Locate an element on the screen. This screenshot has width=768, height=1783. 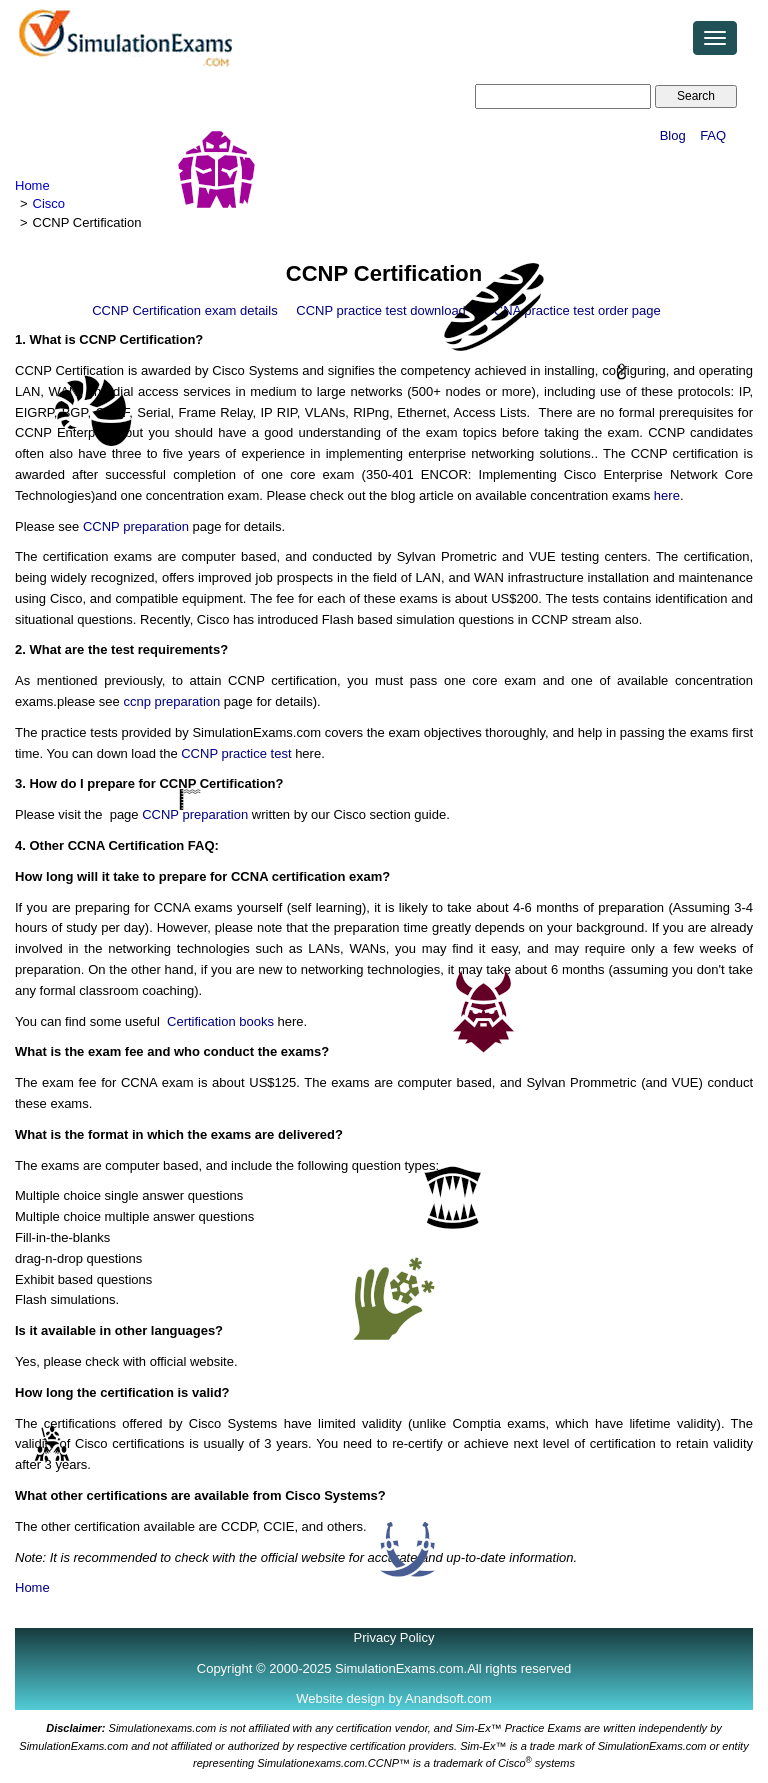
indicates poison status effect on character is located at coordinates (621, 371).